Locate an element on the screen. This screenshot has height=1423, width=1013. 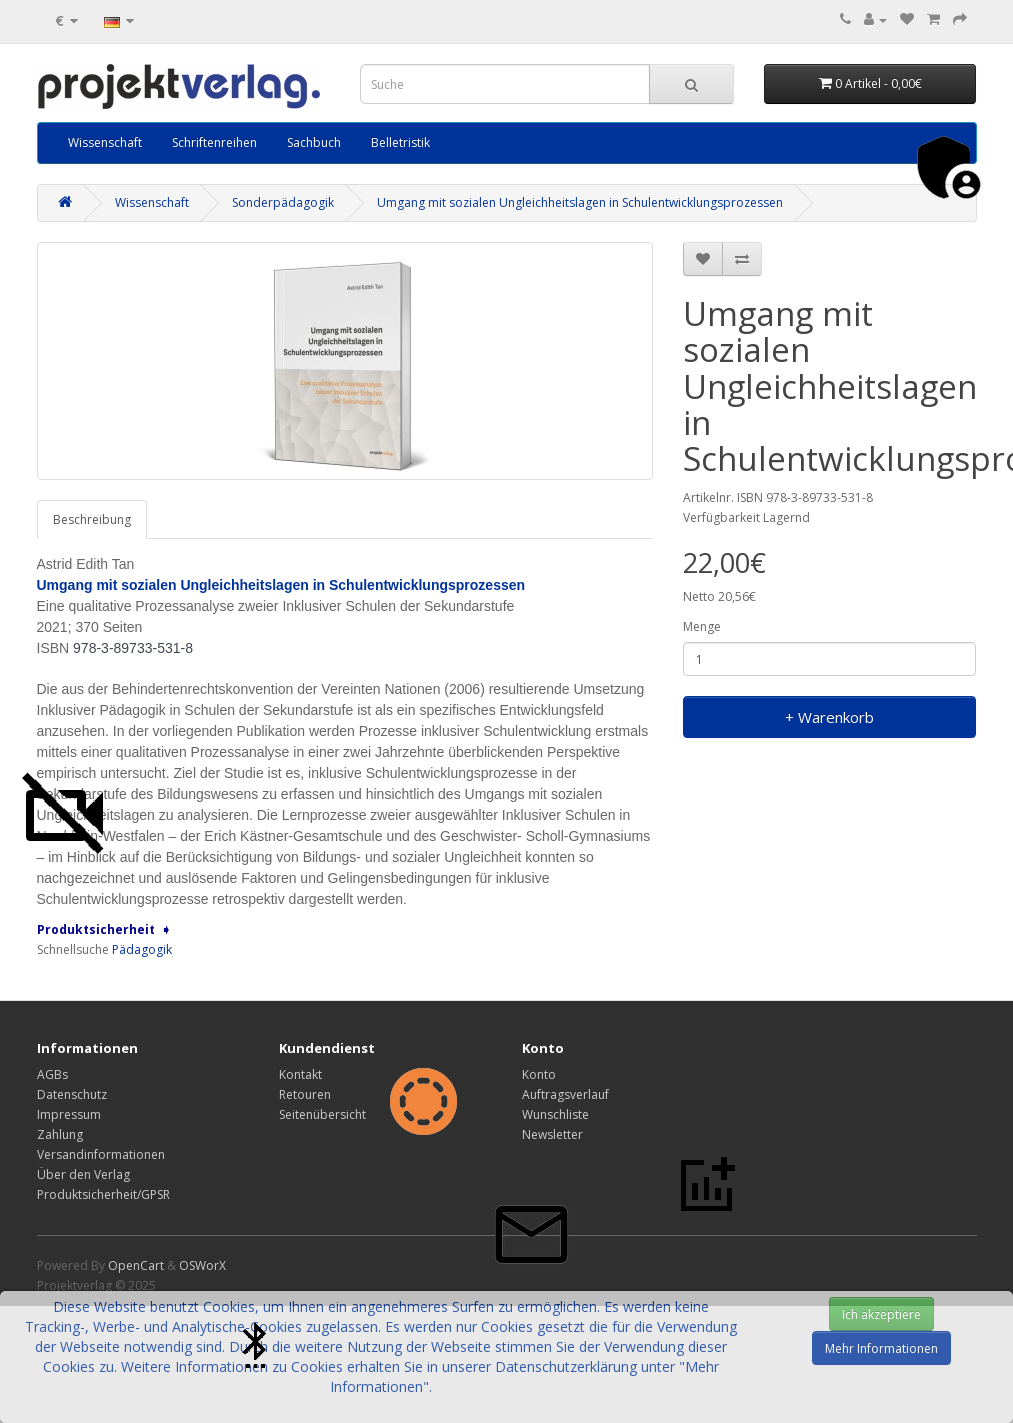
access admin or security settings is located at coordinates (949, 167).